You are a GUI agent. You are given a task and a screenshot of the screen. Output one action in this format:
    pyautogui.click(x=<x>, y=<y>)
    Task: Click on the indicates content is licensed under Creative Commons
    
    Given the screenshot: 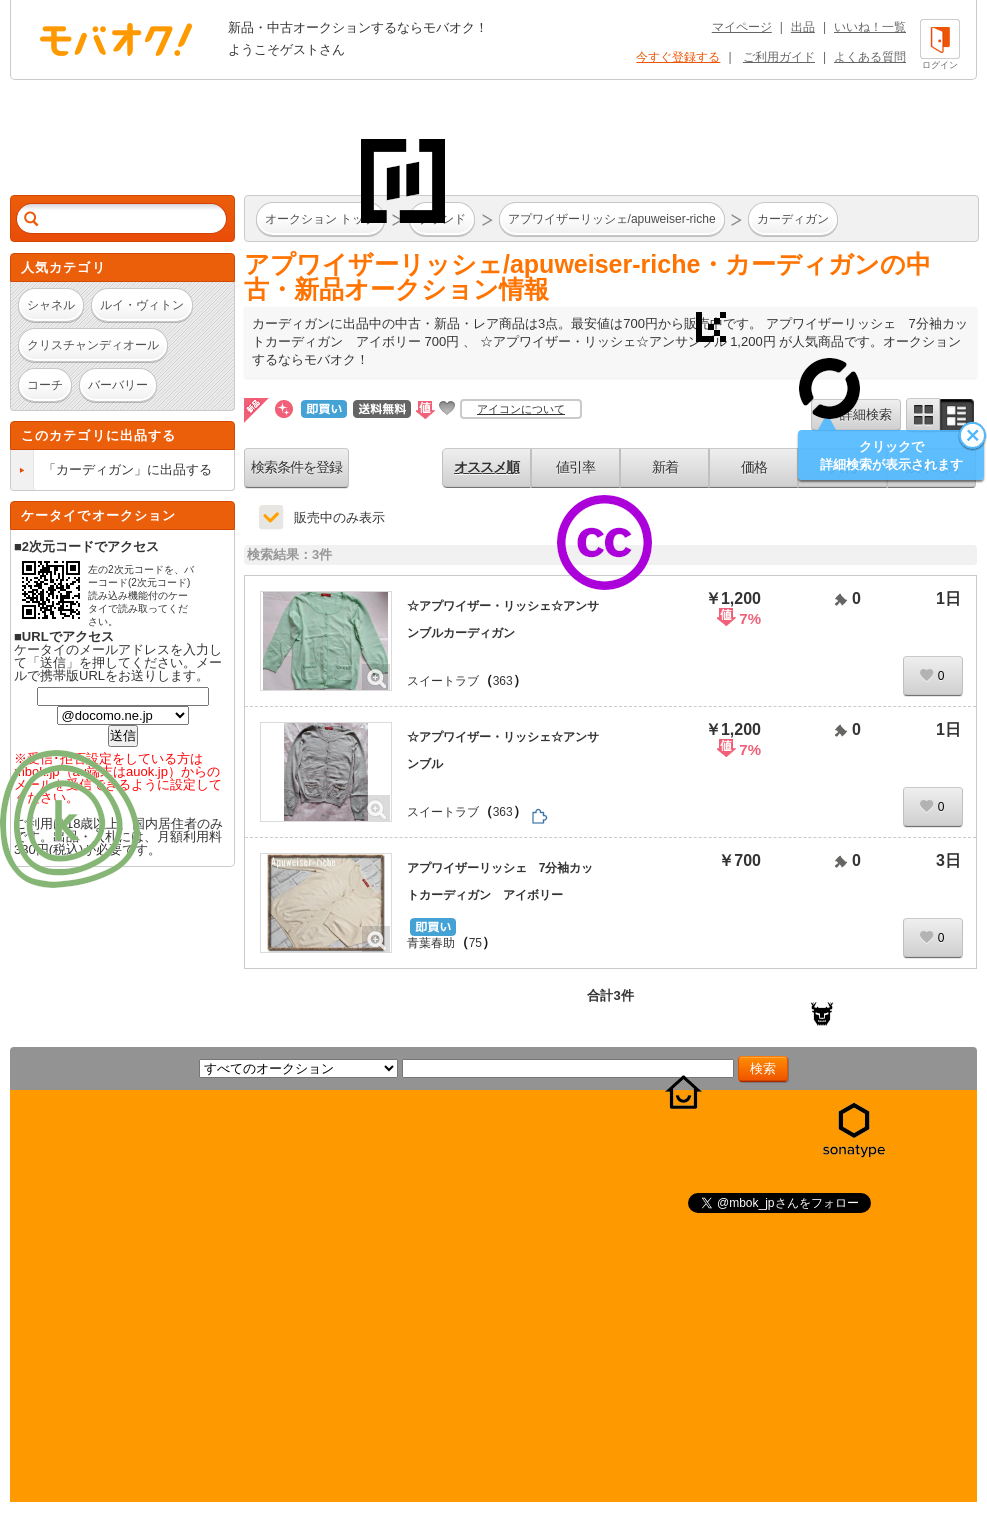 What is the action you would take?
    pyautogui.click(x=604, y=542)
    